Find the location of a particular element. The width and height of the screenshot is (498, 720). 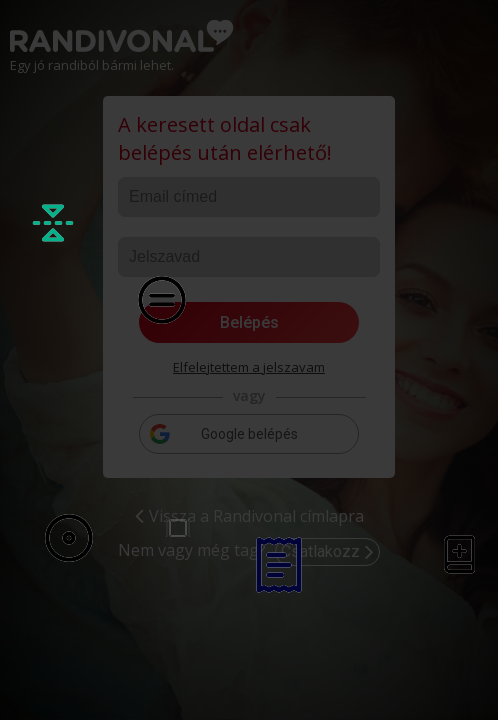

indicates equality or balanced state is located at coordinates (162, 300).